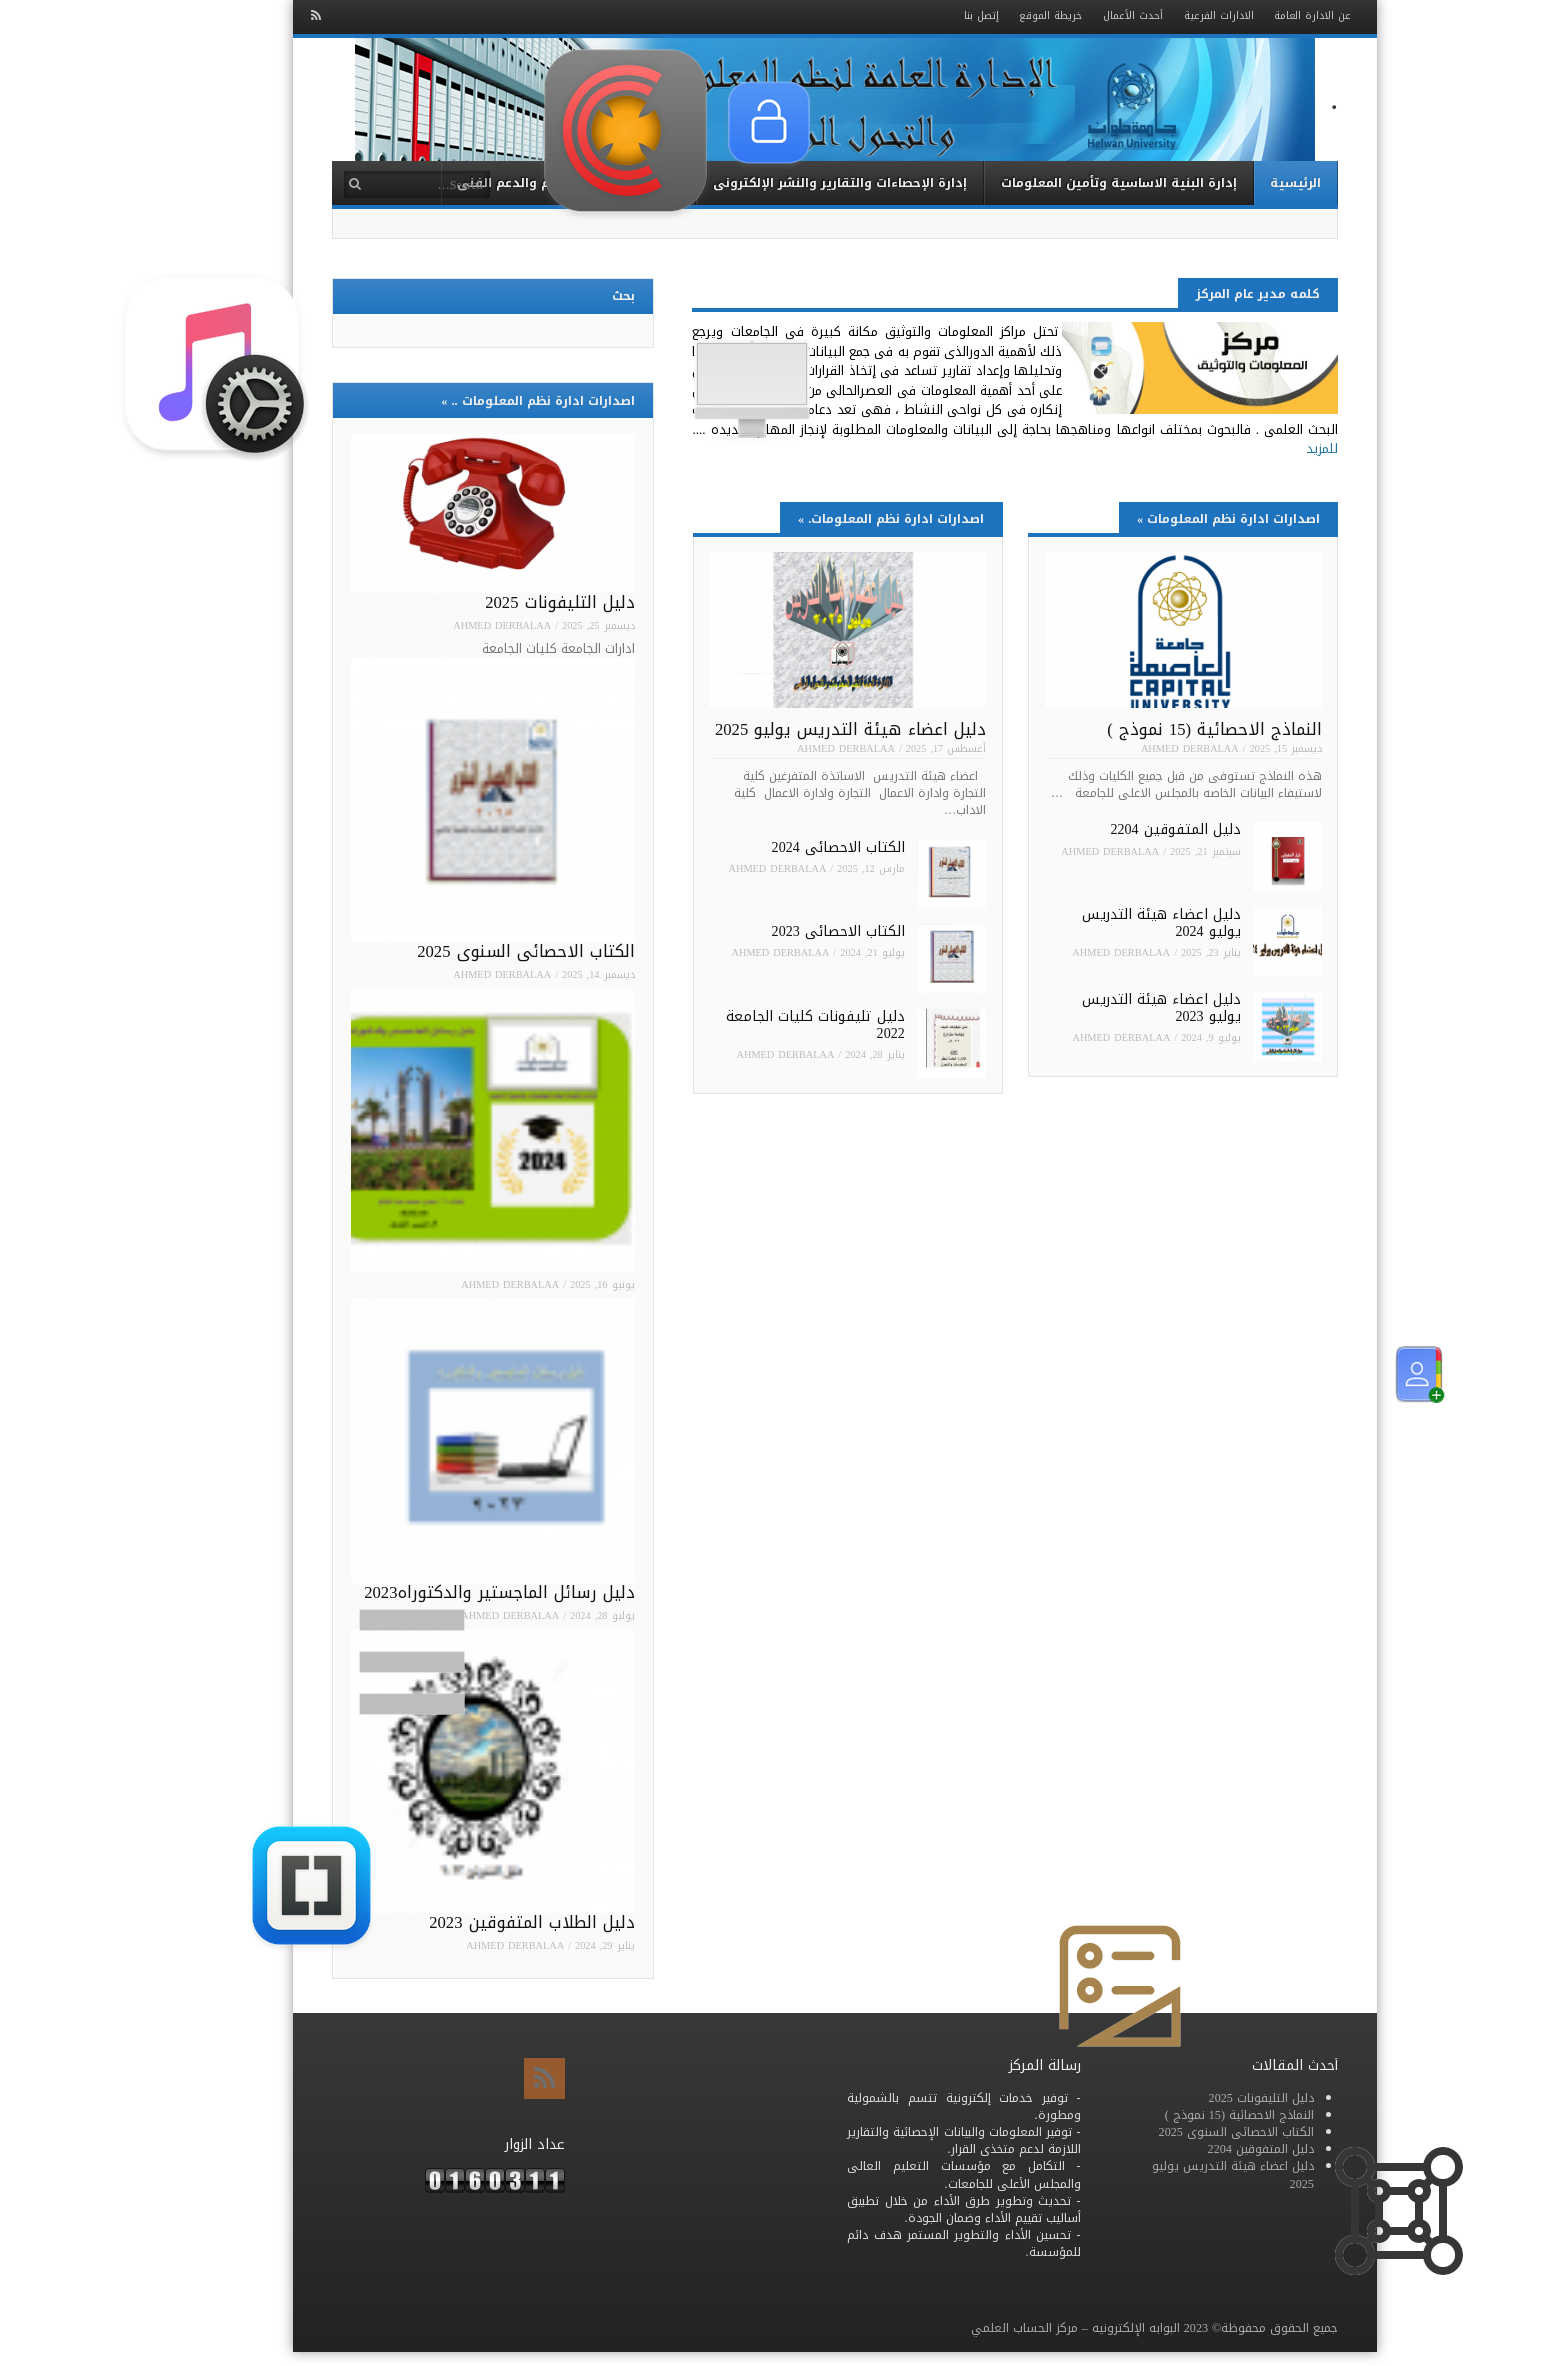 This screenshot has height=2366, width=1568. What do you see at coordinates (412, 1662) in the screenshot?
I see `open the main menu` at bounding box center [412, 1662].